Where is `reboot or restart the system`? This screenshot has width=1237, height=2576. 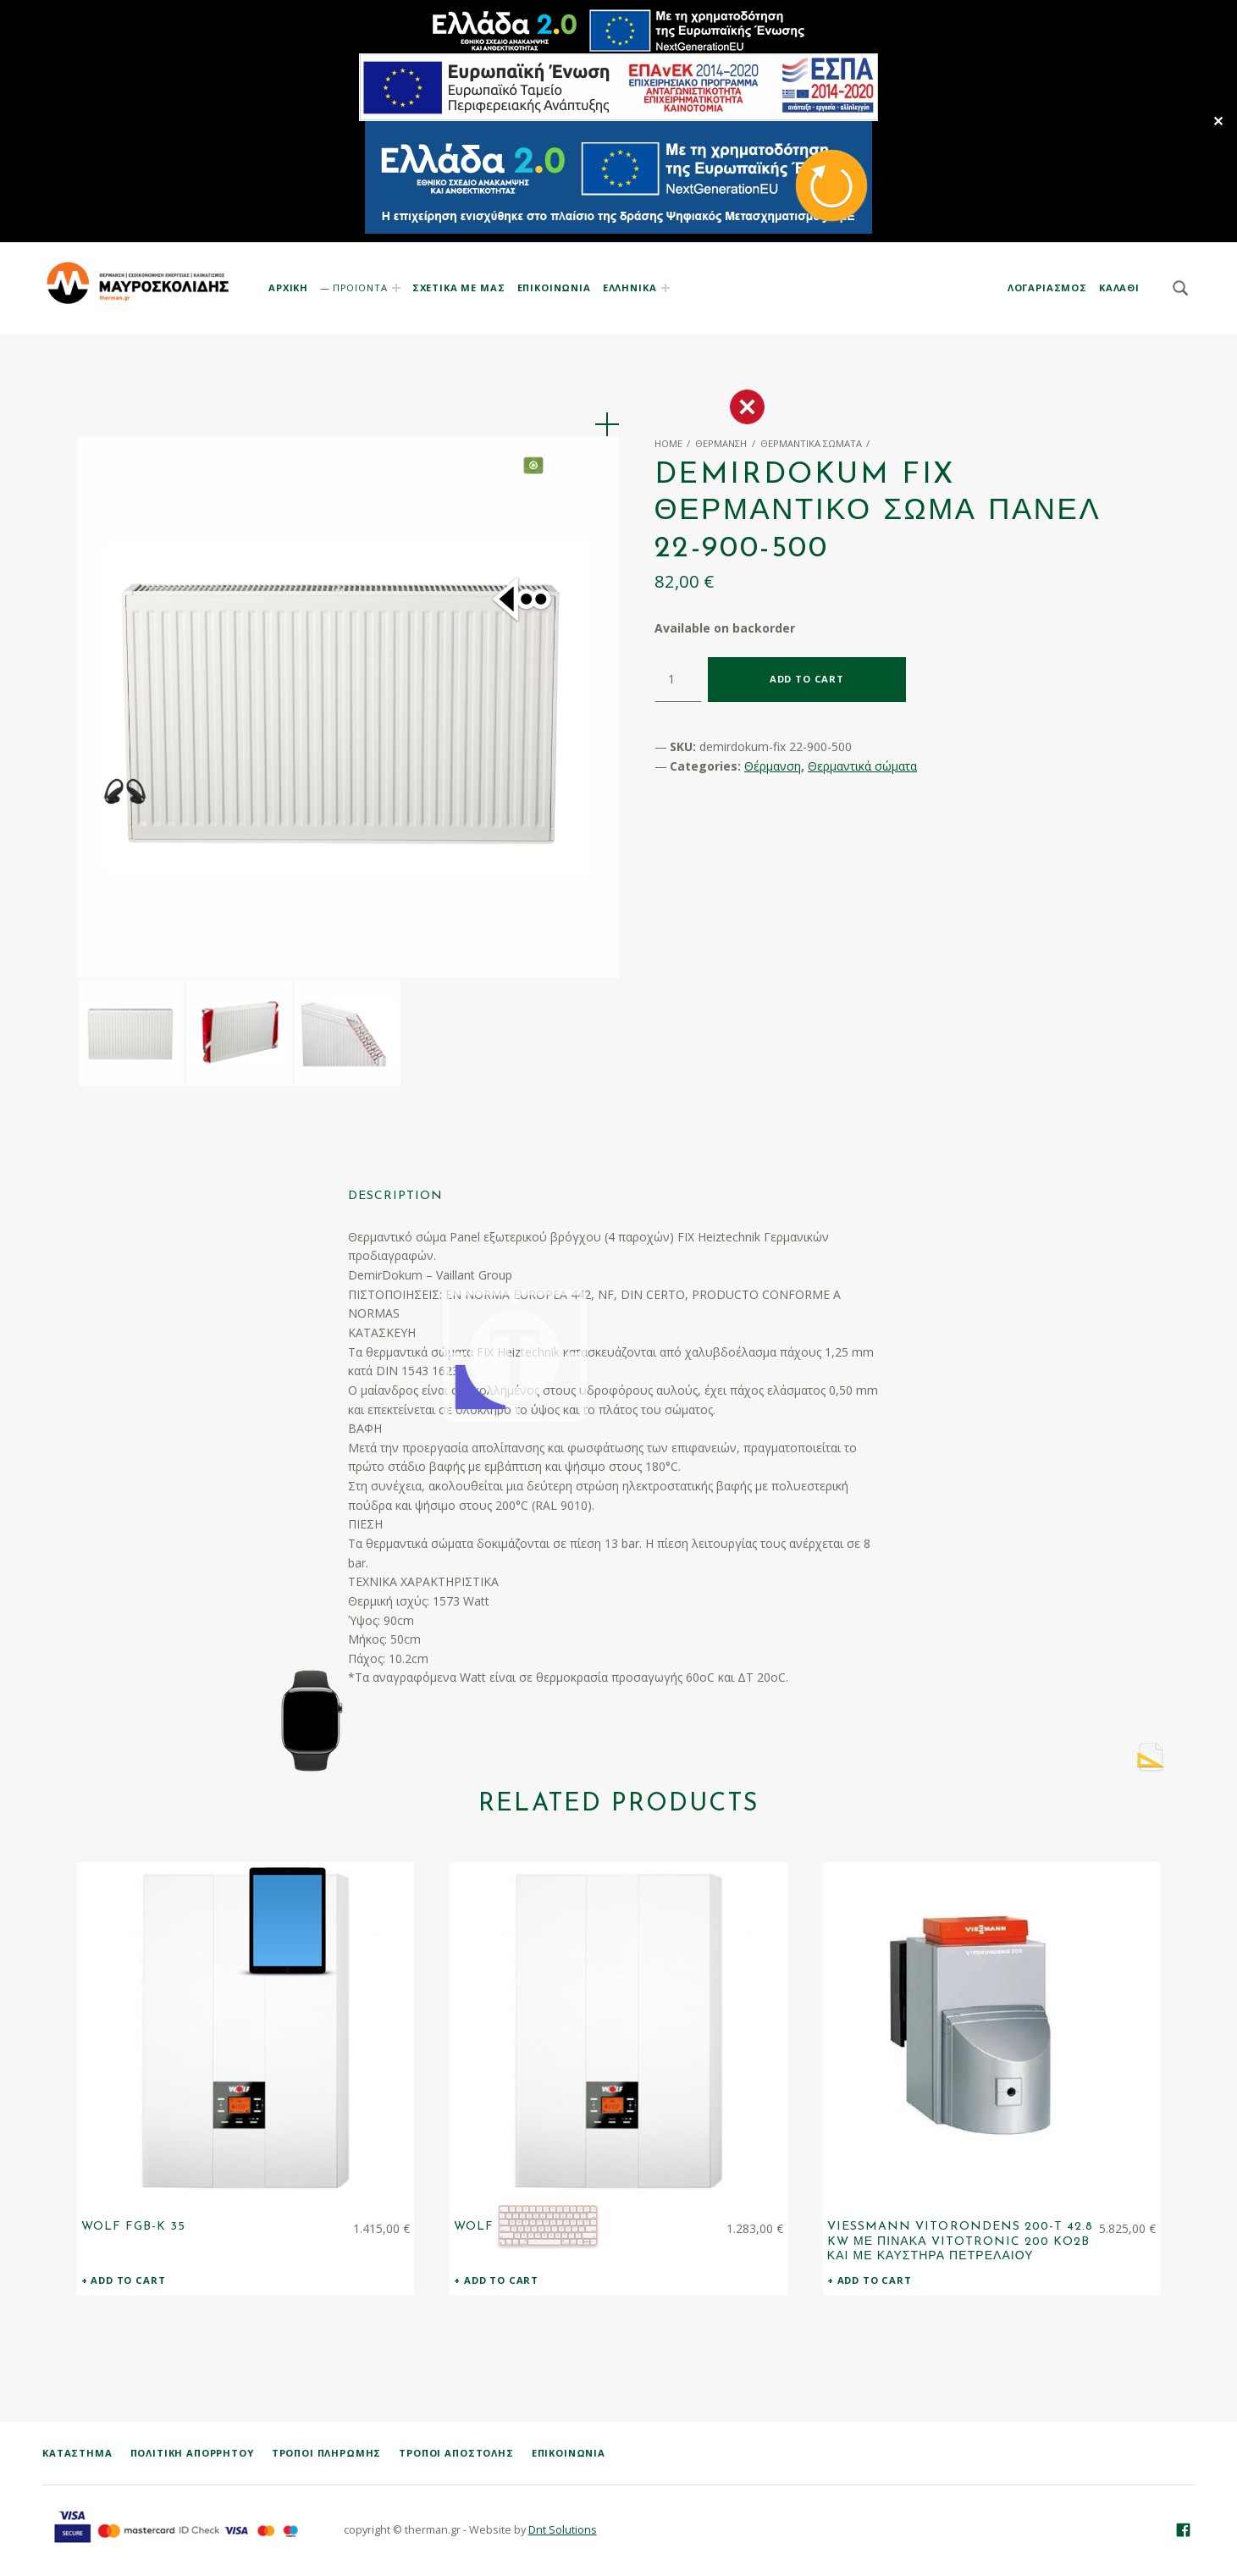 reboot or restart the system is located at coordinates (831, 185).